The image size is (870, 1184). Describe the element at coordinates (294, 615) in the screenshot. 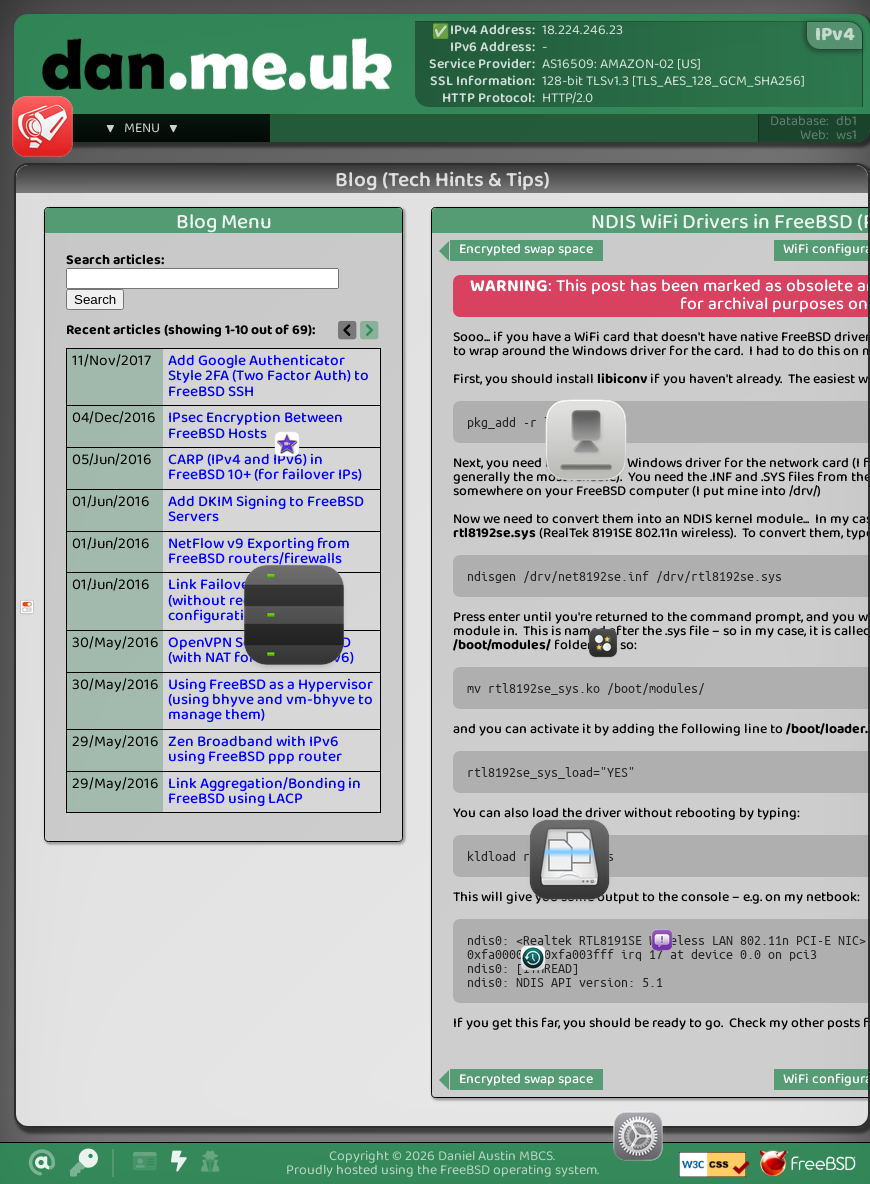

I see `access network server settings` at that location.